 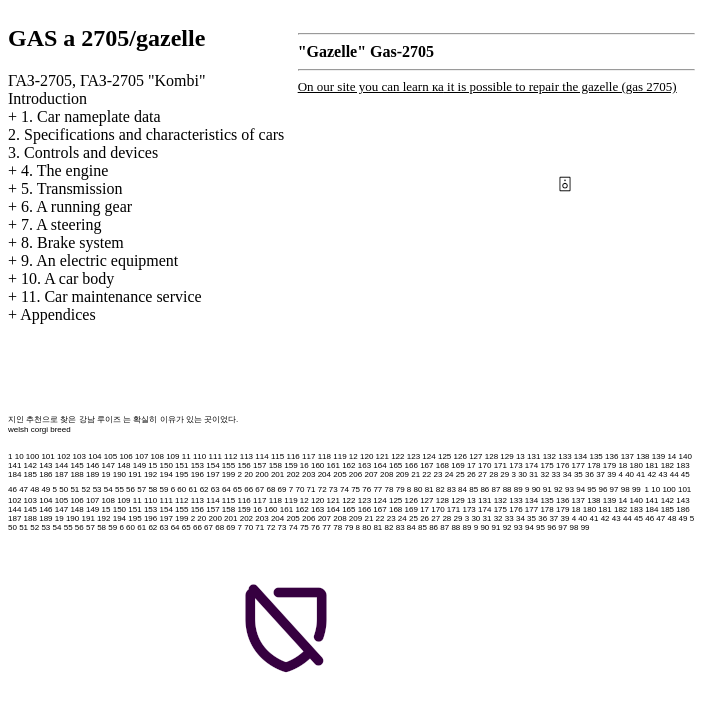 I want to click on security or protection is disabled, so click(x=286, y=625).